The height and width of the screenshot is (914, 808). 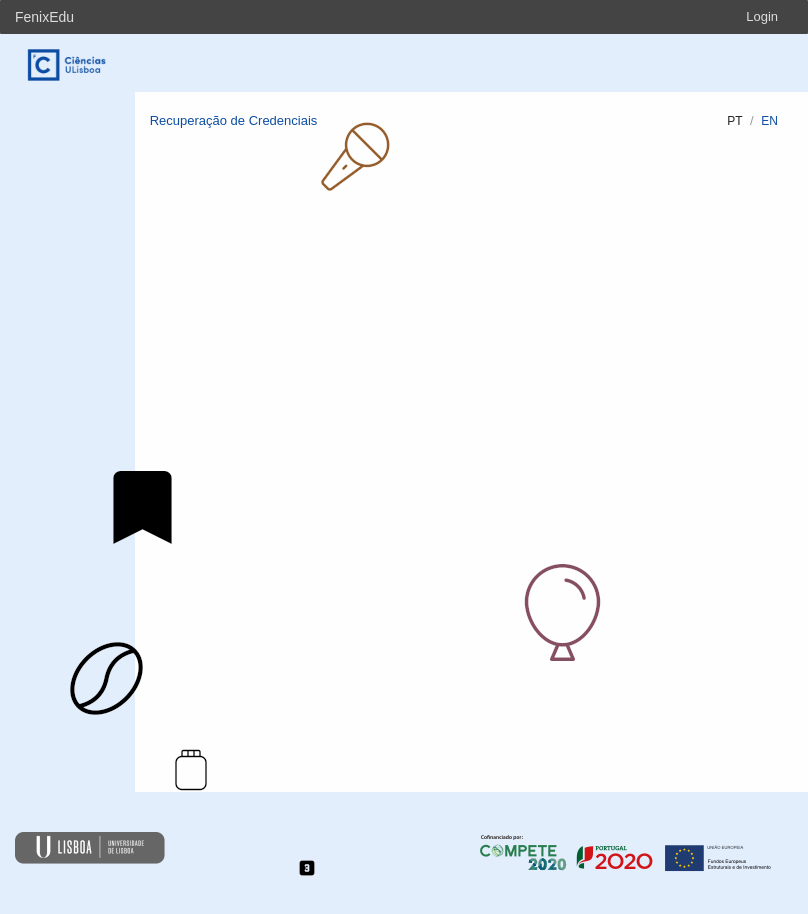 What do you see at coordinates (307, 868) in the screenshot?
I see `indicates step 3 in a multi-step process` at bounding box center [307, 868].